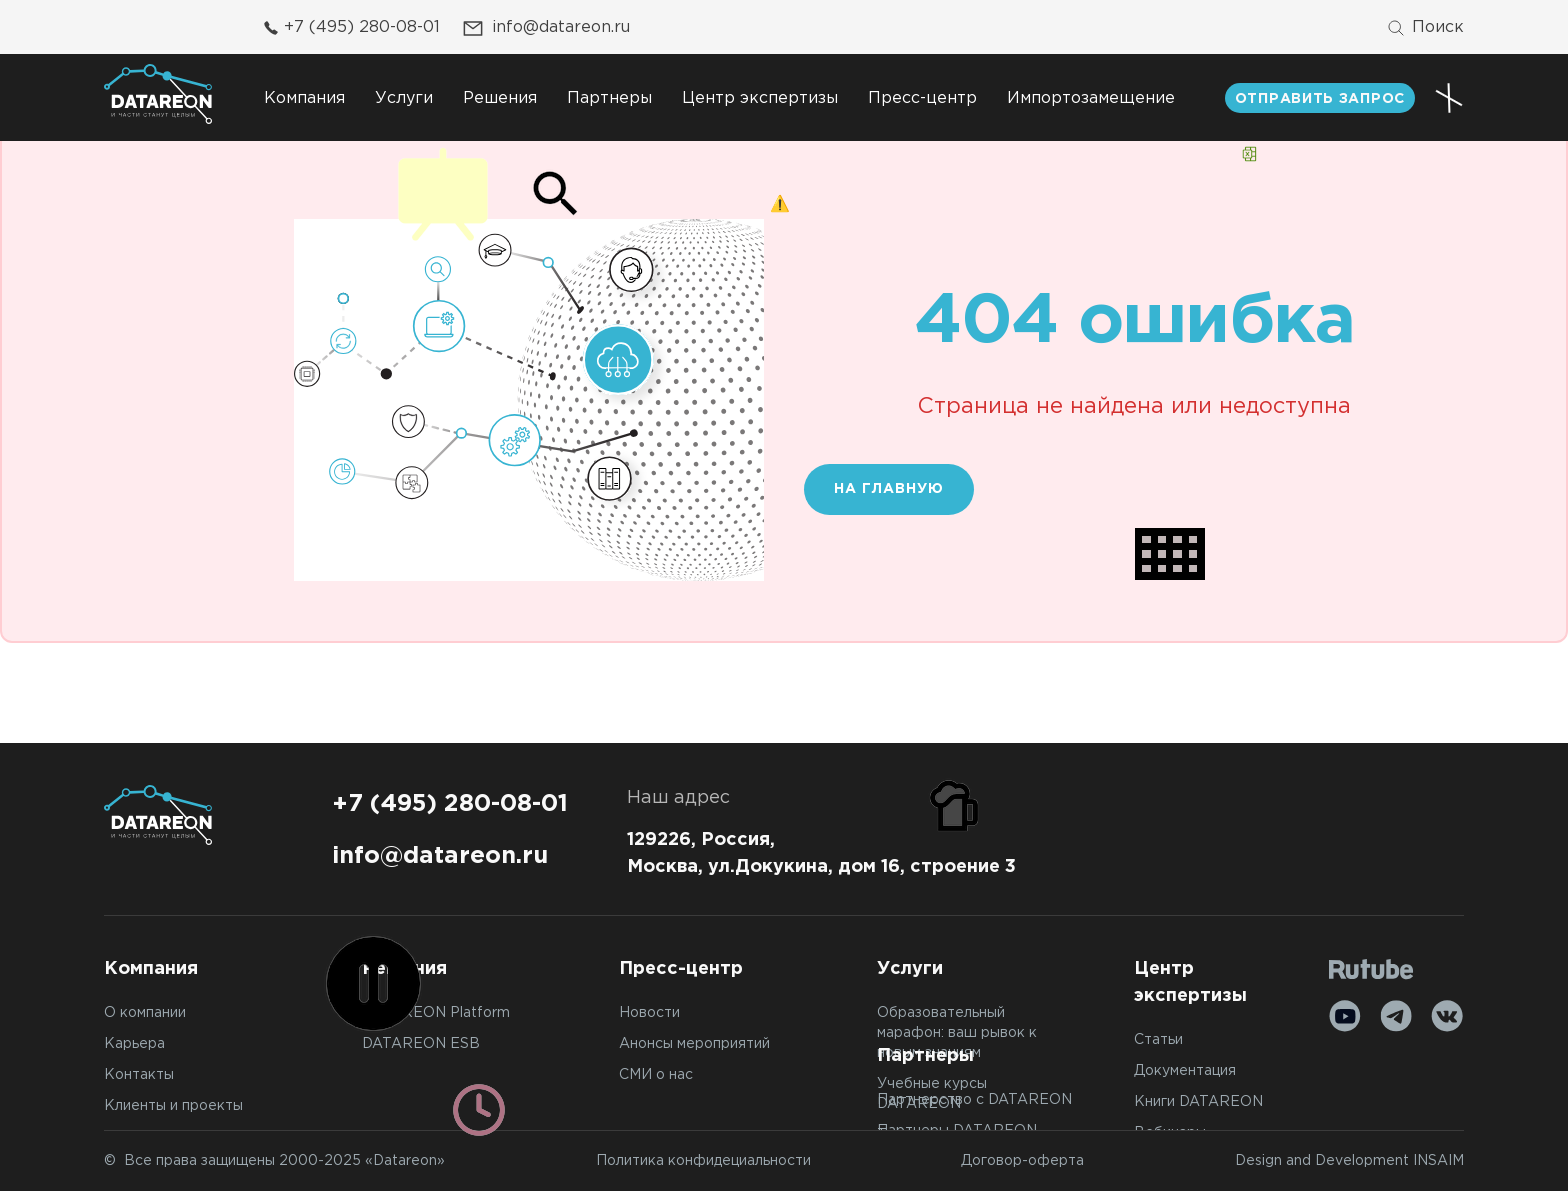  What do you see at coordinates (1250, 154) in the screenshot?
I see `open microsoft excel` at bounding box center [1250, 154].